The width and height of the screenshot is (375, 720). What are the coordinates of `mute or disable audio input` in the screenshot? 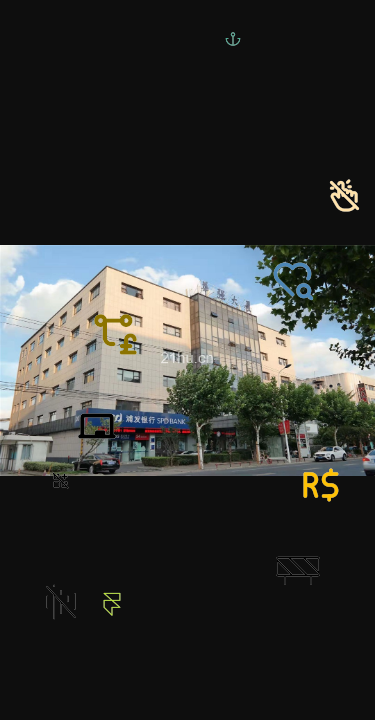 It's located at (61, 602).